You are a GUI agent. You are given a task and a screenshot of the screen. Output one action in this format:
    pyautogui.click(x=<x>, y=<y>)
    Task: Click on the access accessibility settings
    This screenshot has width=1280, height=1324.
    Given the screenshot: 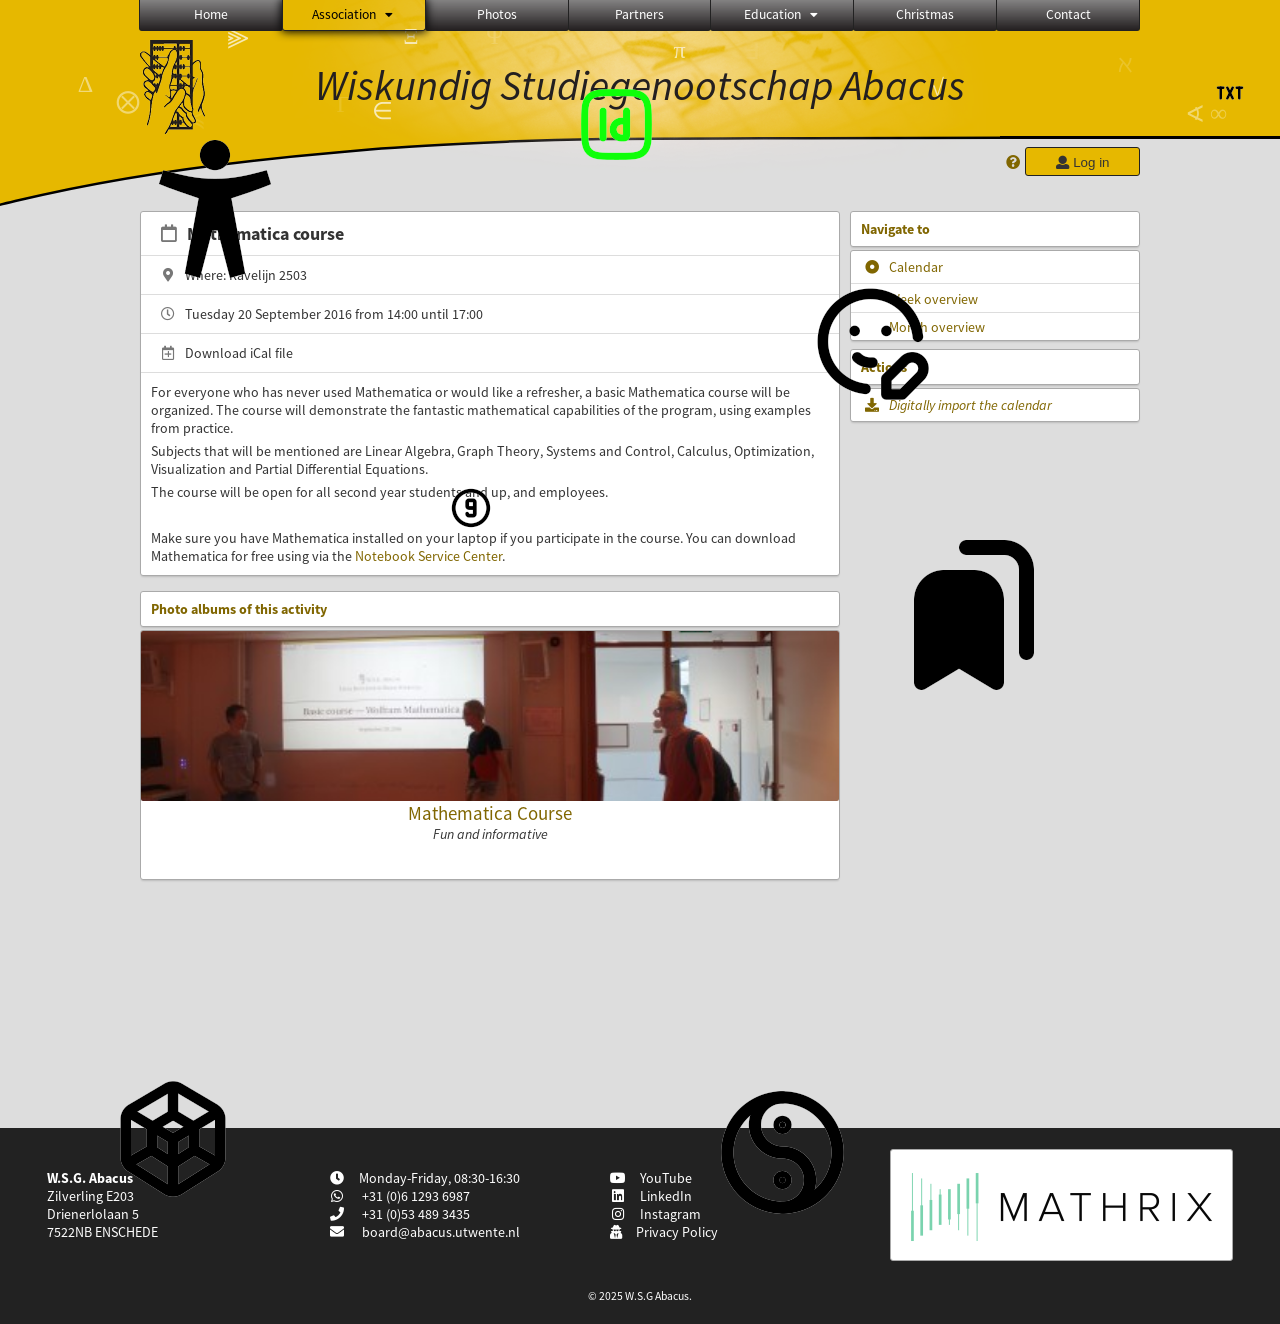 What is the action you would take?
    pyautogui.click(x=215, y=209)
    